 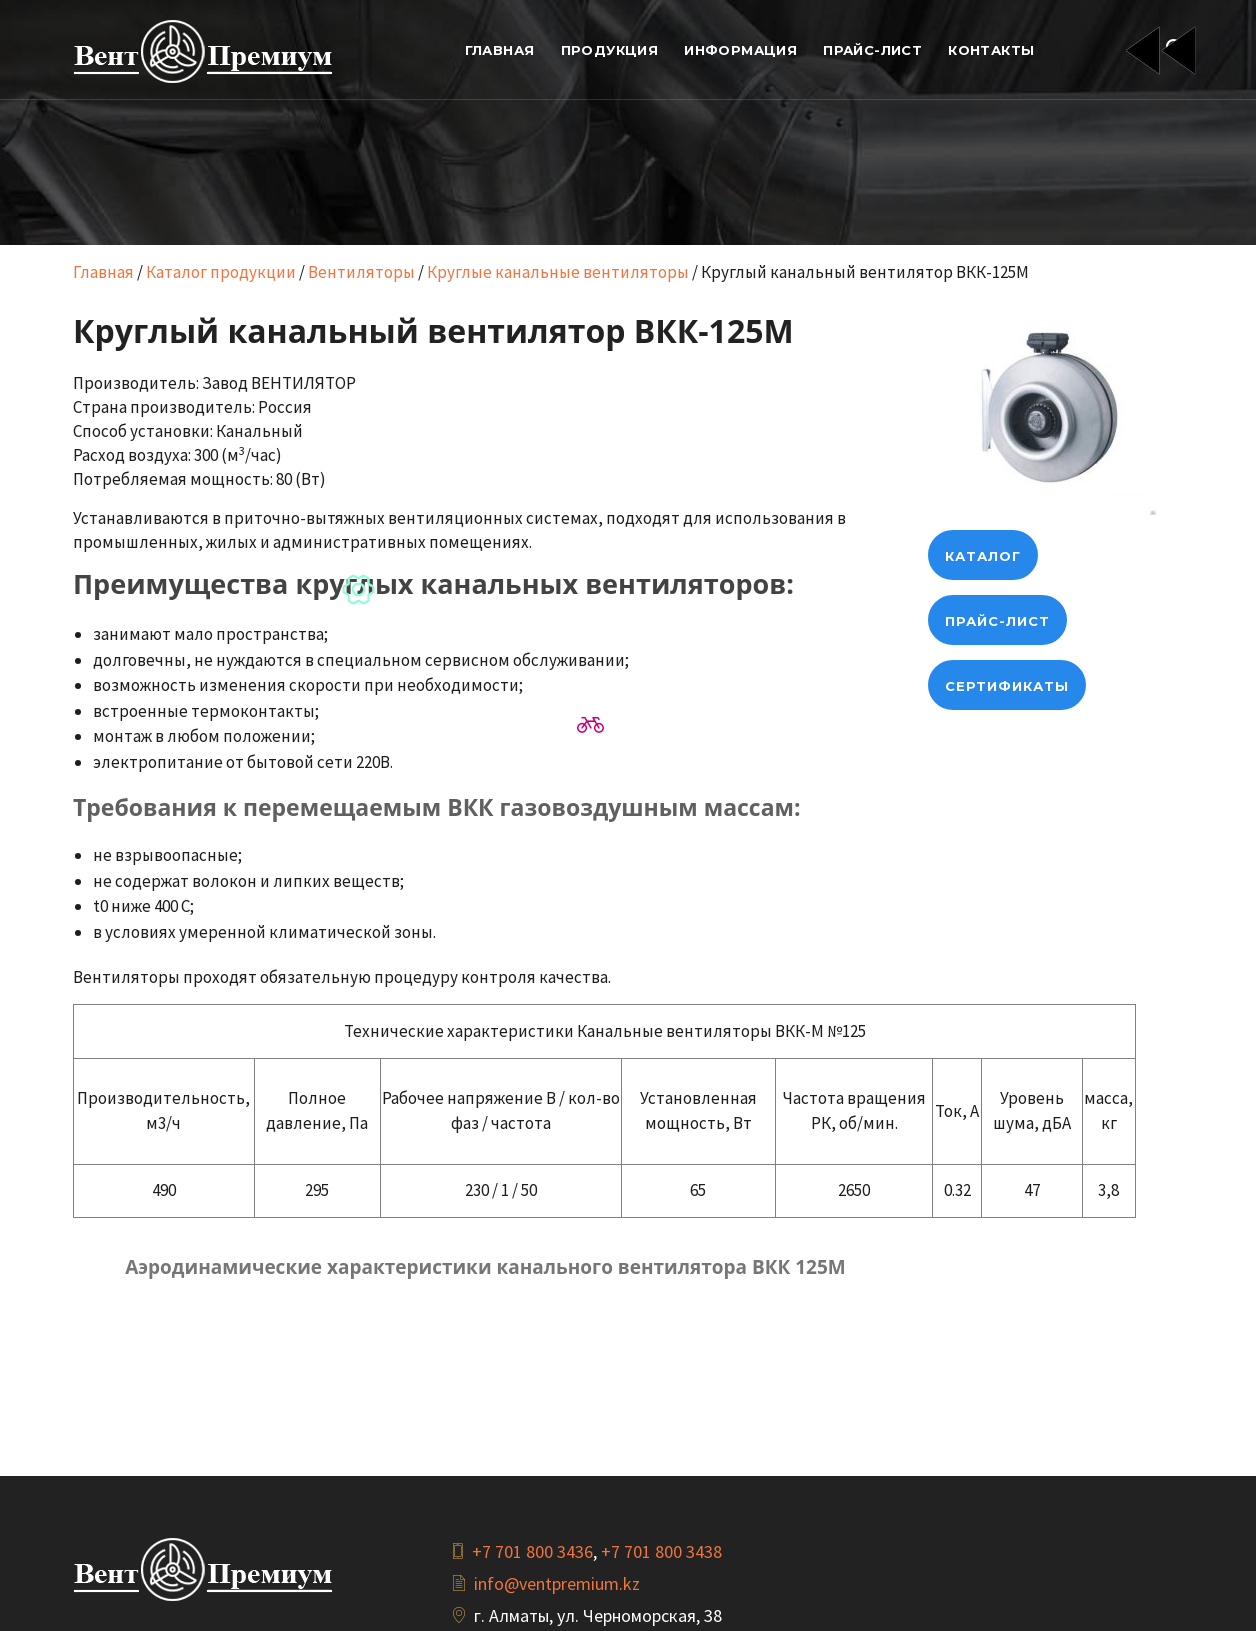 I want to click on select bicycle as transportation mode, so click(x=590, y=724).